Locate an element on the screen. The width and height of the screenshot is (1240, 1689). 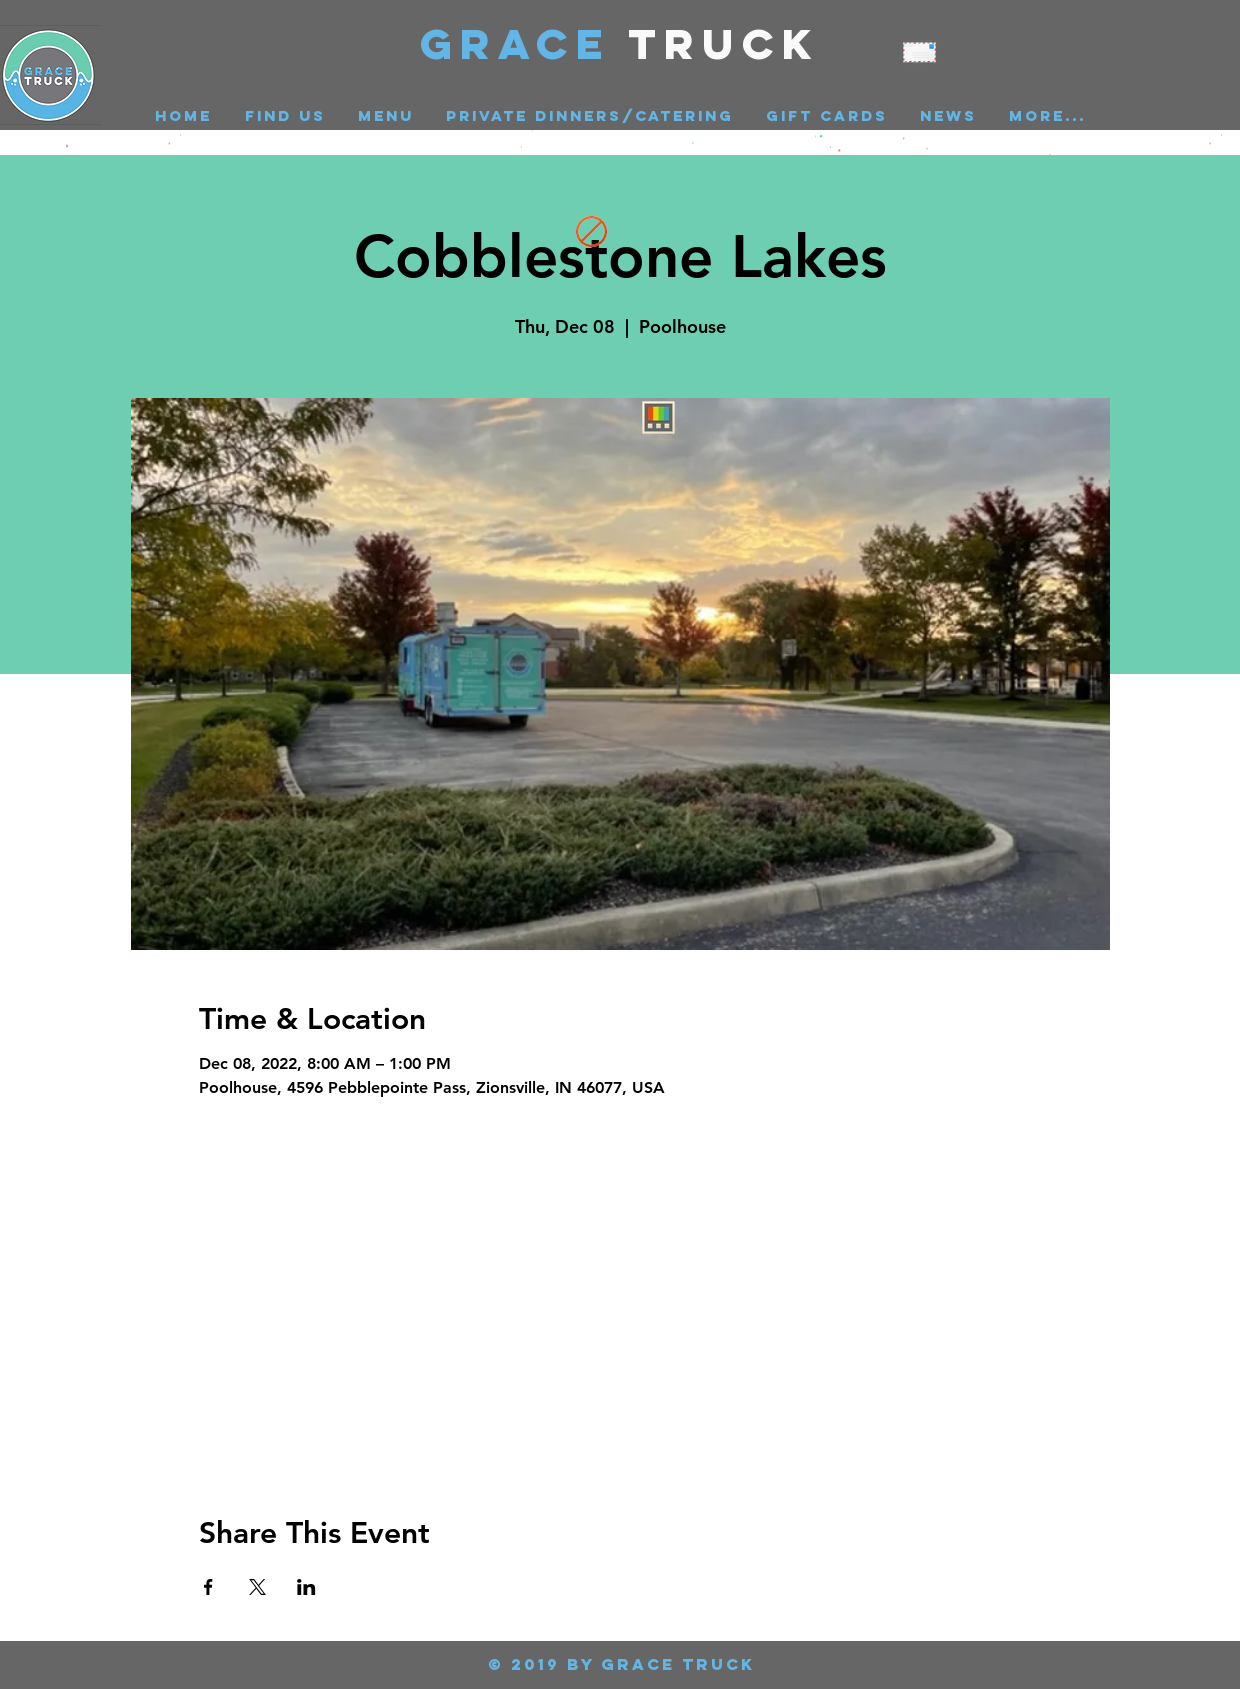
open microsoft powertoys application is located at coordinates (658, 417).